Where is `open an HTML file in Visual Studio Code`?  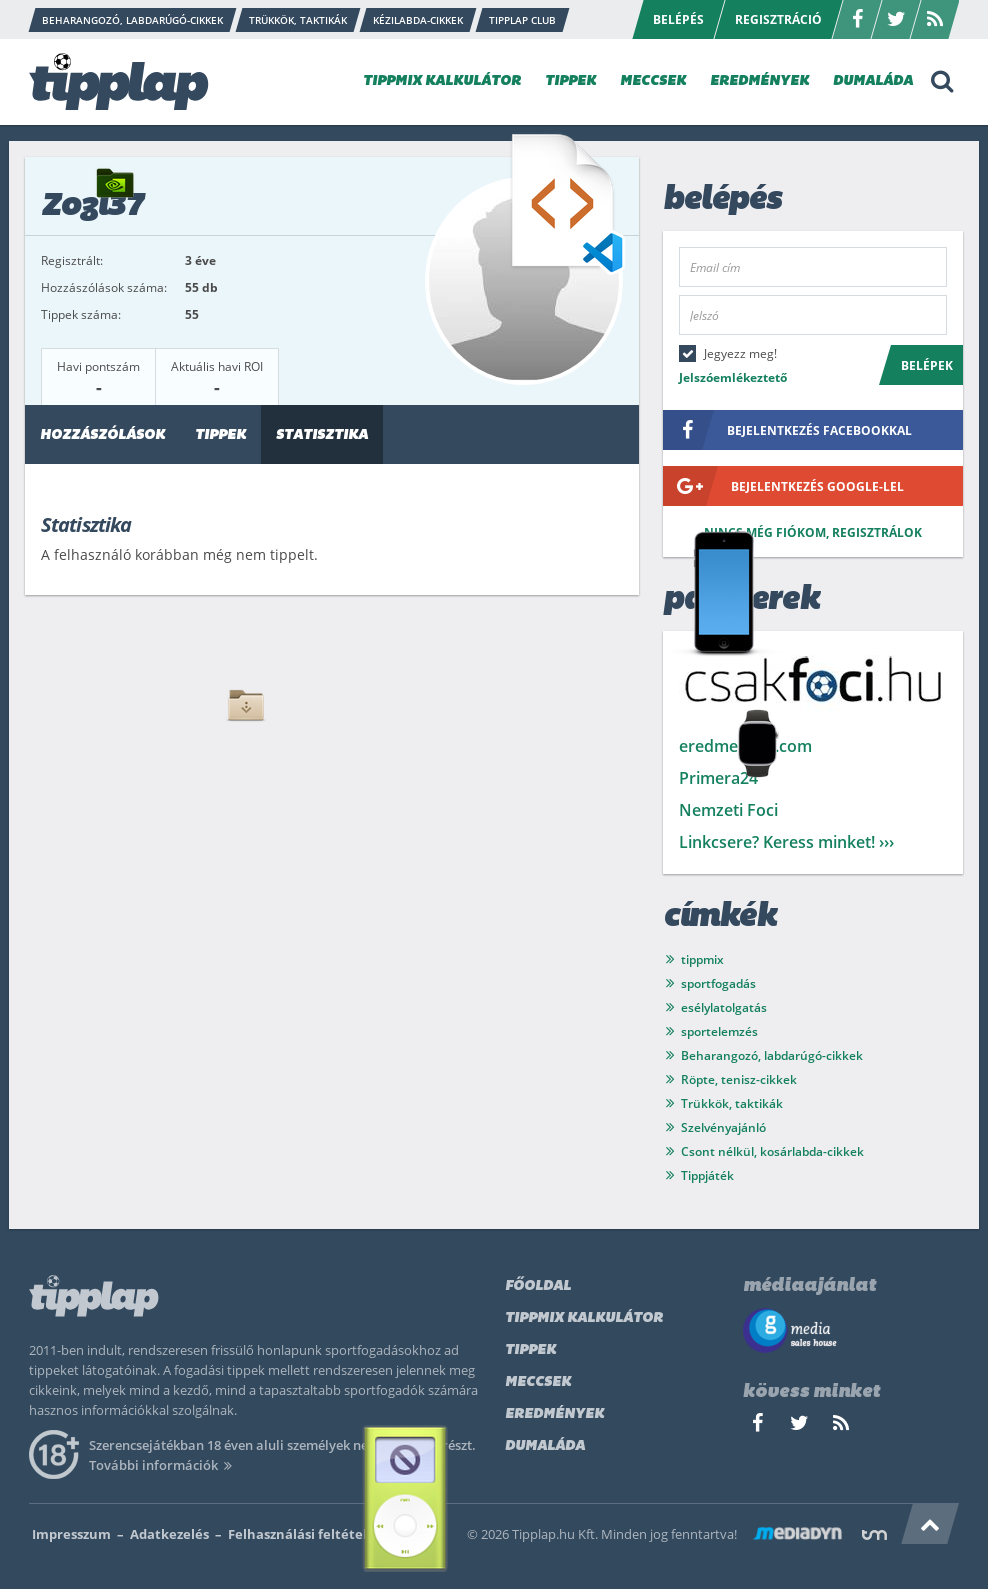
open an HTML file in Visual Studio Code is located at coordinates (562, 203).